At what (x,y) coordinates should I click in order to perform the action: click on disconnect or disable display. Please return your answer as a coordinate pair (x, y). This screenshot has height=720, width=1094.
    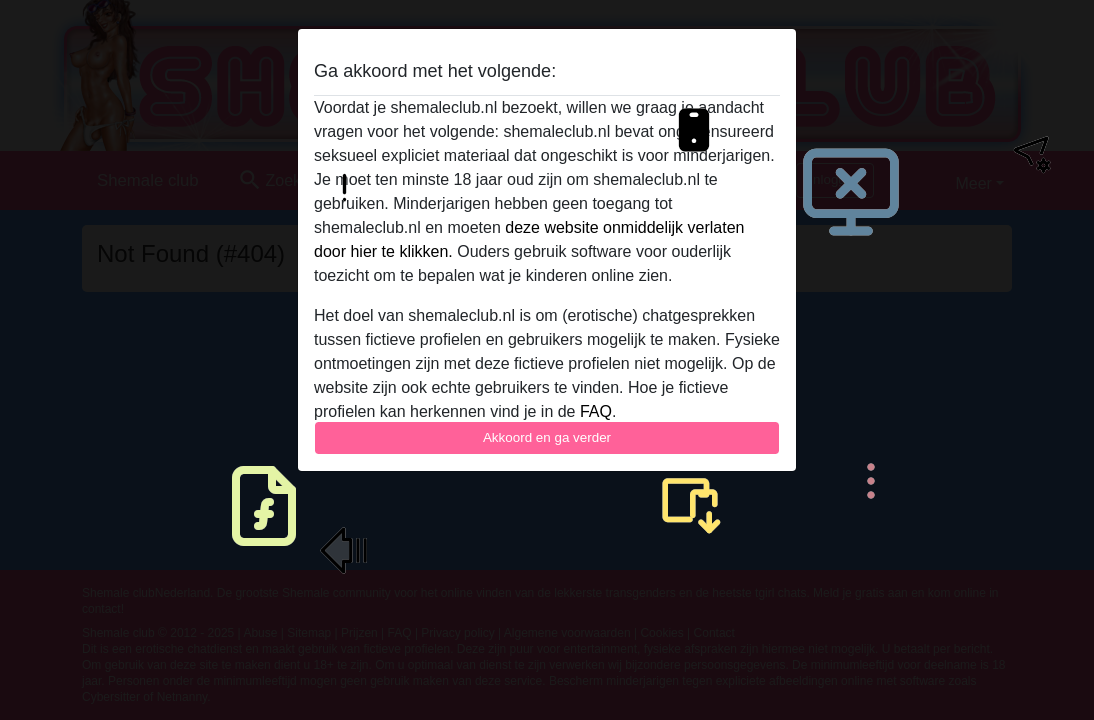
    Looking at the image, I should click on (851, 192).